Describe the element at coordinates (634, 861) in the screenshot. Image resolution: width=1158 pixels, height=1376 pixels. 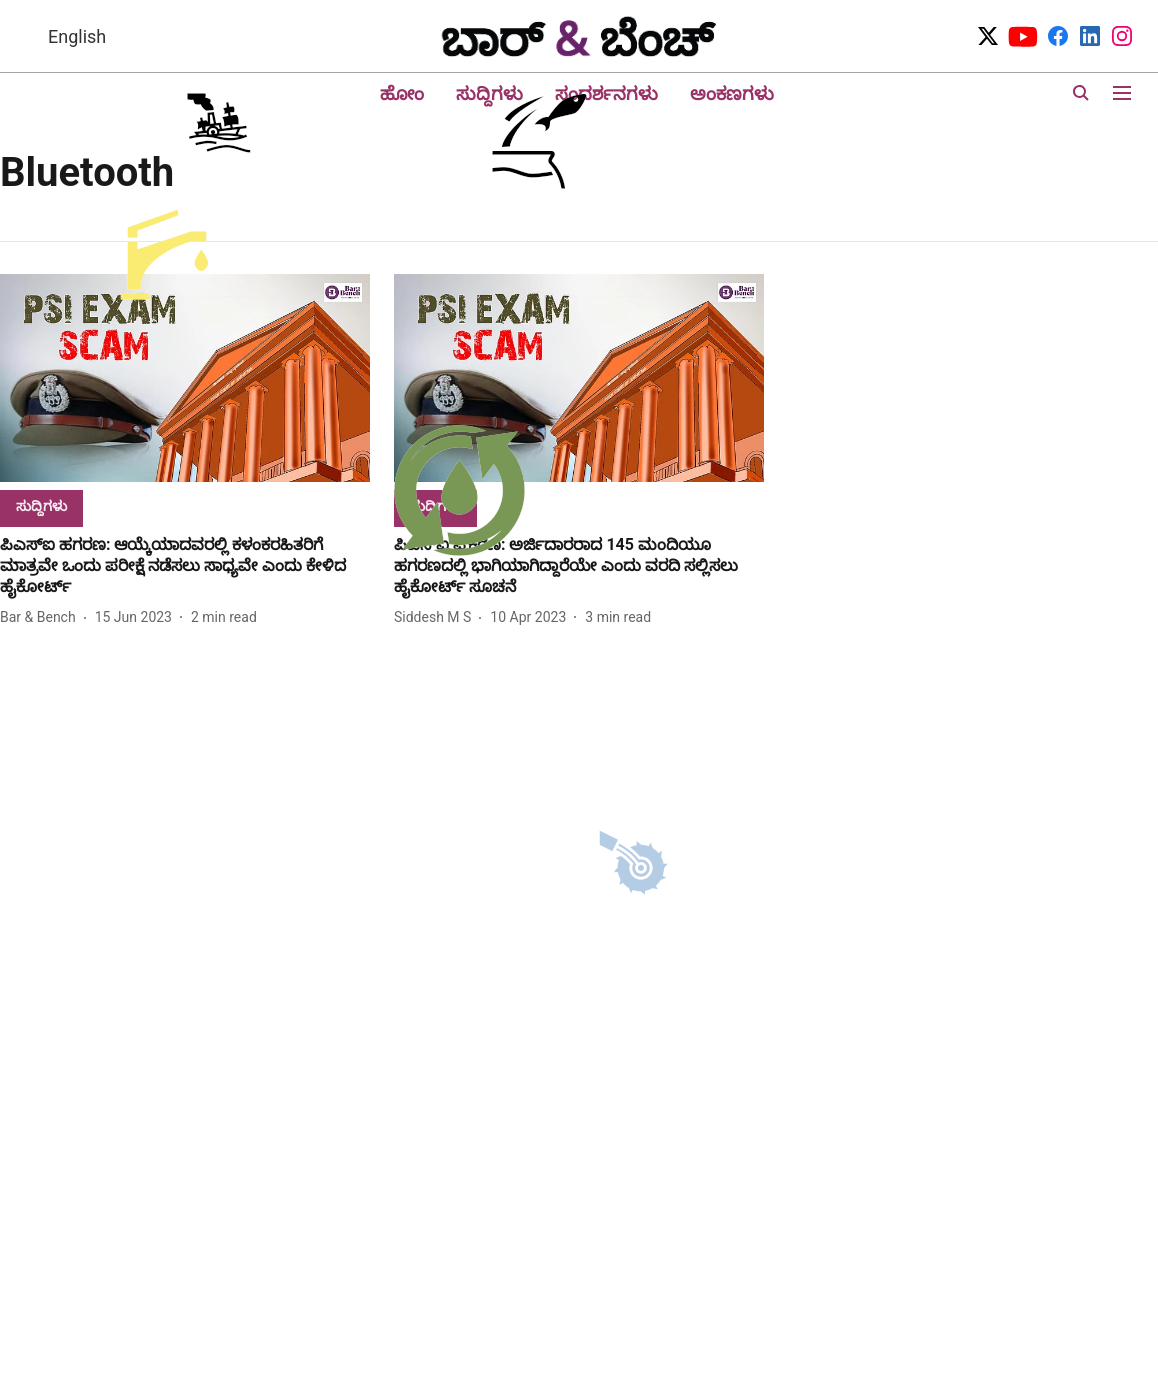
I see `cut or slice content into sections` at that location.